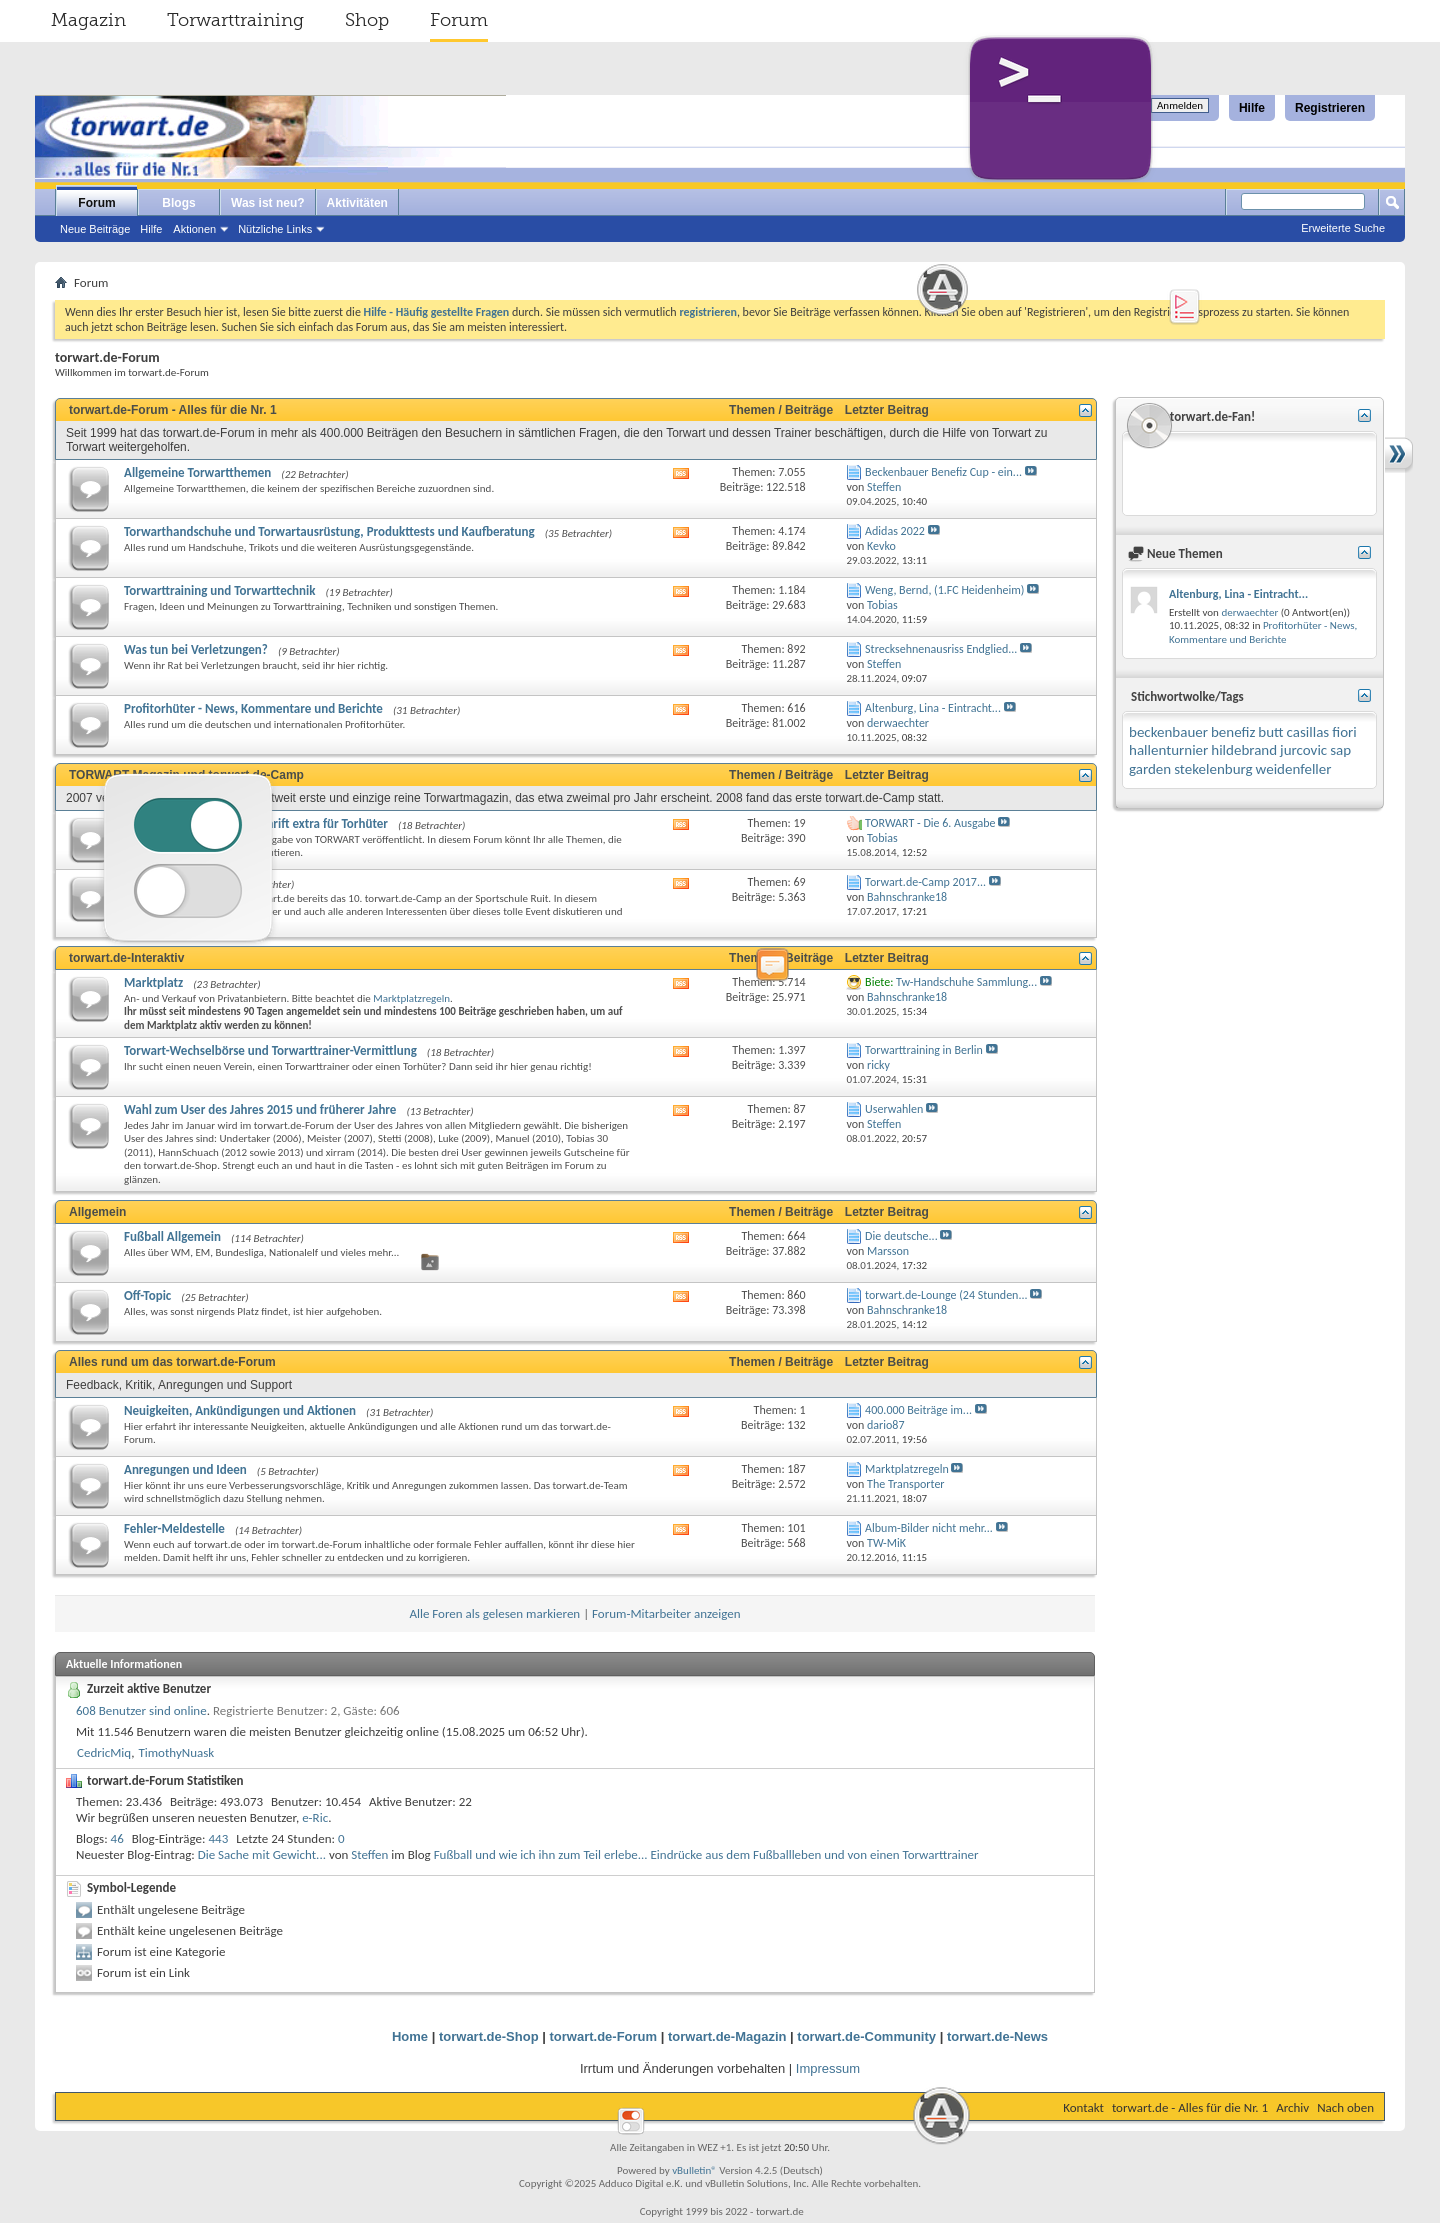  What do you see at coordinates (188, 858) in the screenshot?
I see `open desktop preferences or system settings` at bounding box center [188, 858].